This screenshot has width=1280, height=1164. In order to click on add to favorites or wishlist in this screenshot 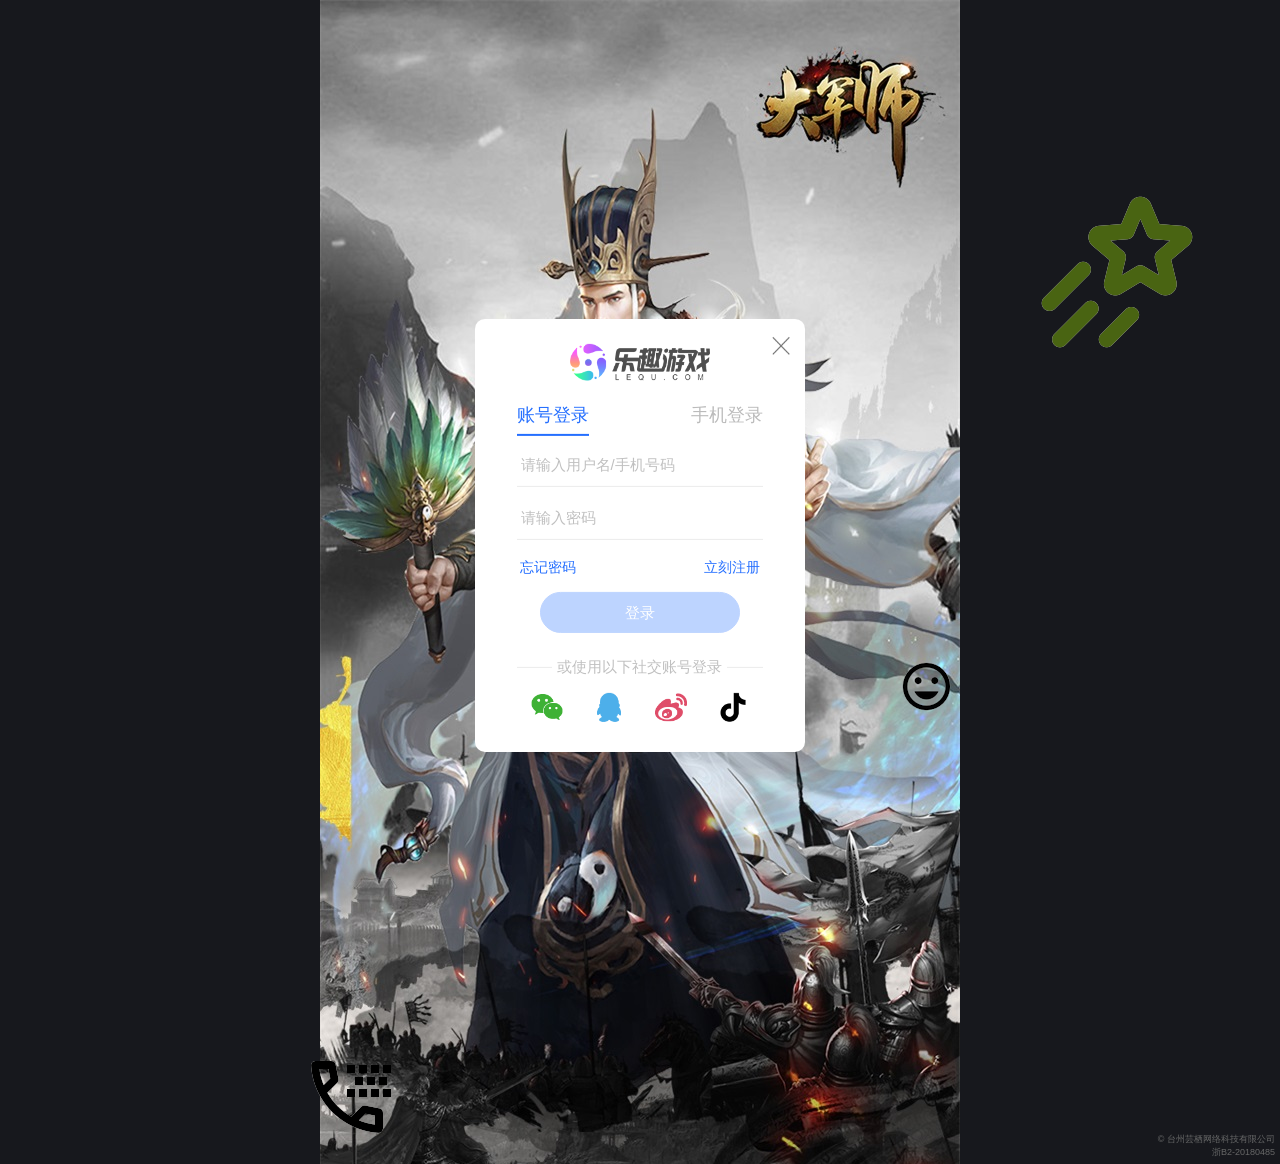, I will do `click(1117, 272)`.